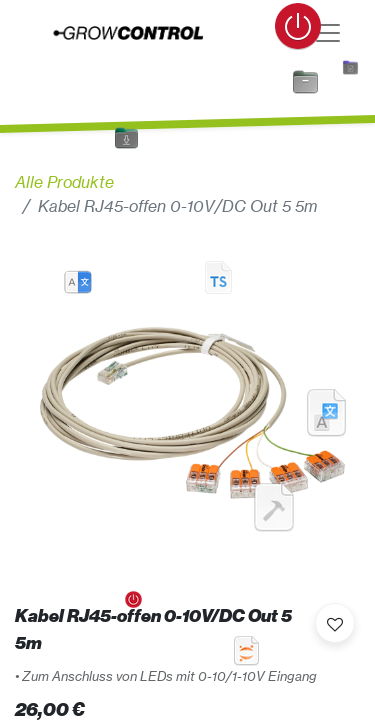  I want to click on shut down or power off the system, so click(299, 27).